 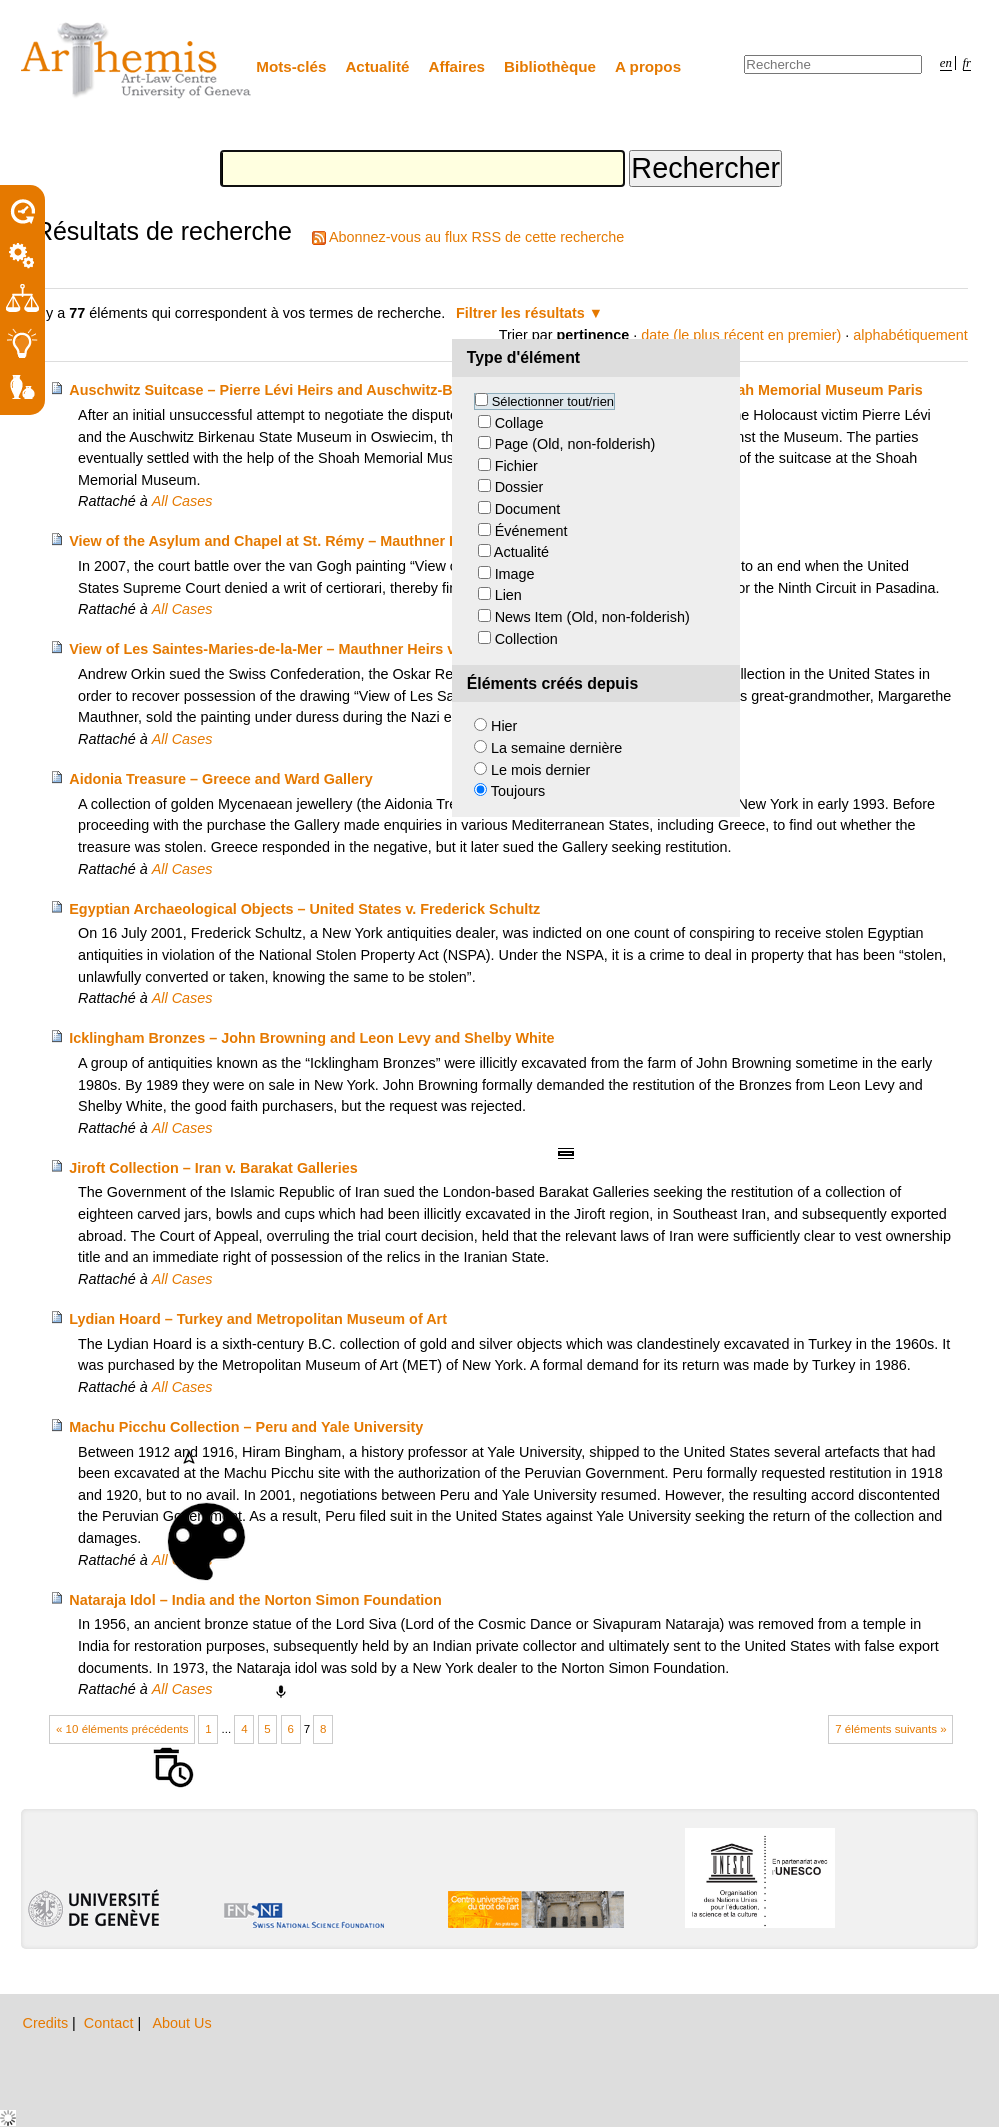 I want to click on switch to day view in calendar, so click(x=566, y=1153).